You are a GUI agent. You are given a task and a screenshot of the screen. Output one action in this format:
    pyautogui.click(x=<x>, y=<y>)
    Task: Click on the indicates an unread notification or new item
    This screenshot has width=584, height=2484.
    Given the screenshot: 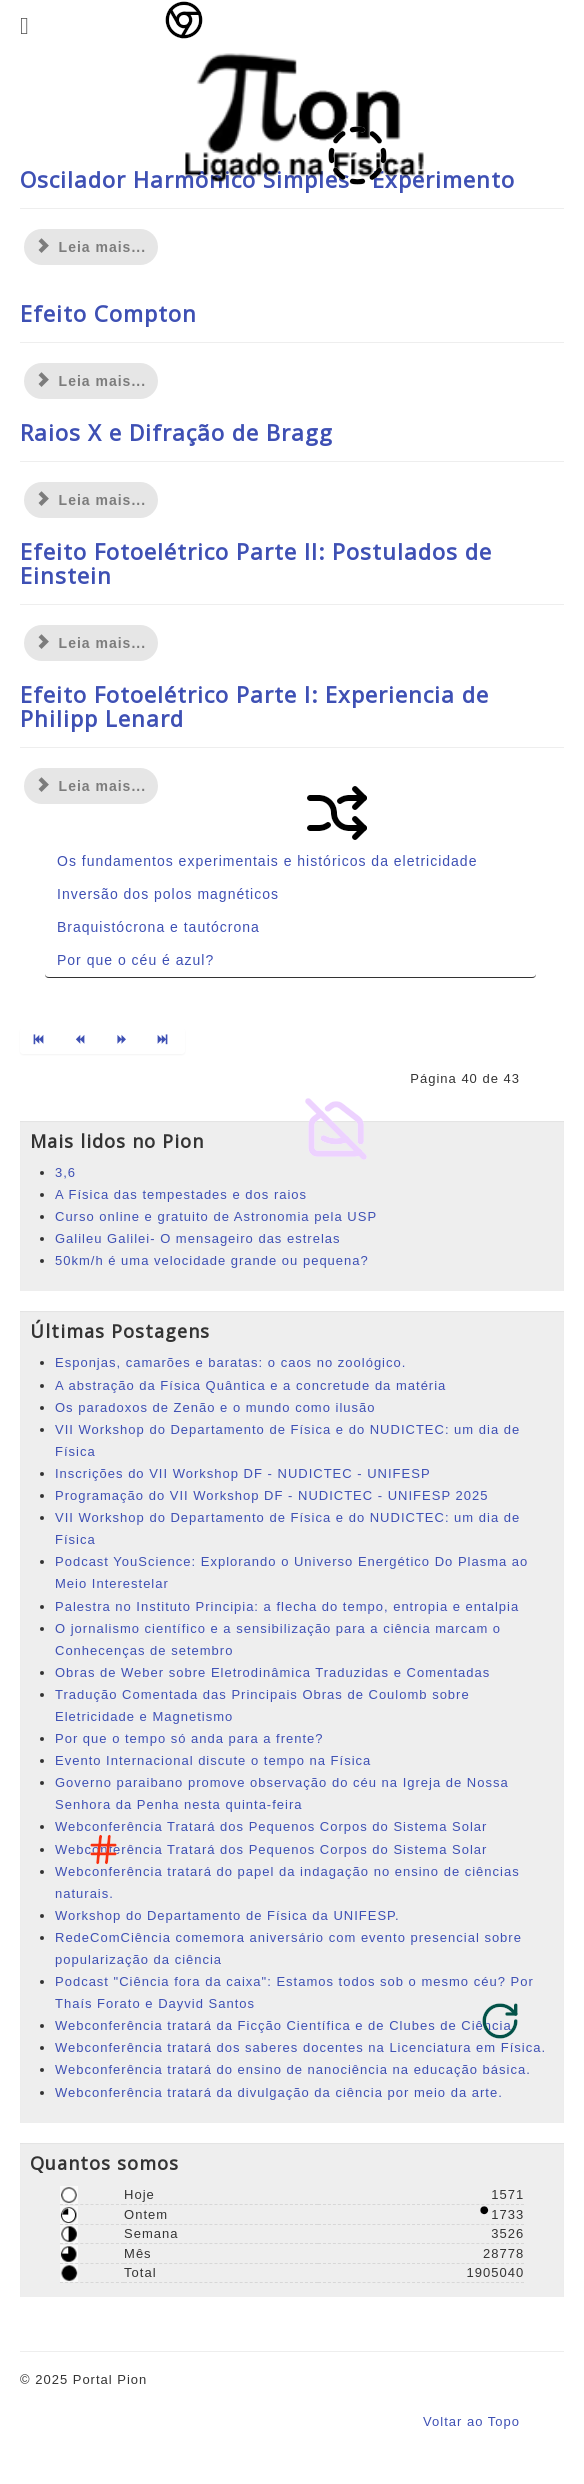 What is the action you would take?
    pyautogui.click(x=484, y=2210)
    